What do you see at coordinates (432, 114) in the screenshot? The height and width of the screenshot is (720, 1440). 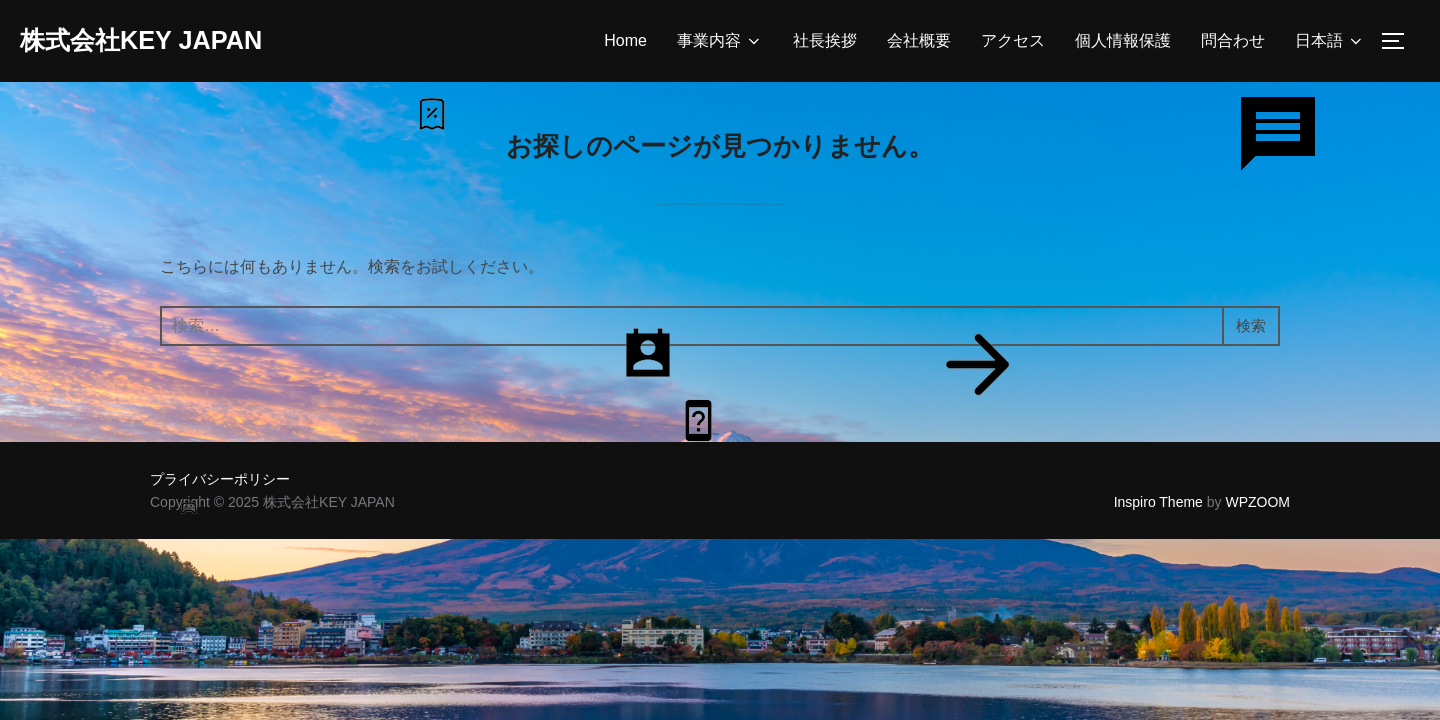 I see `view discount or coupon codes` at bounding box center [432, 114].